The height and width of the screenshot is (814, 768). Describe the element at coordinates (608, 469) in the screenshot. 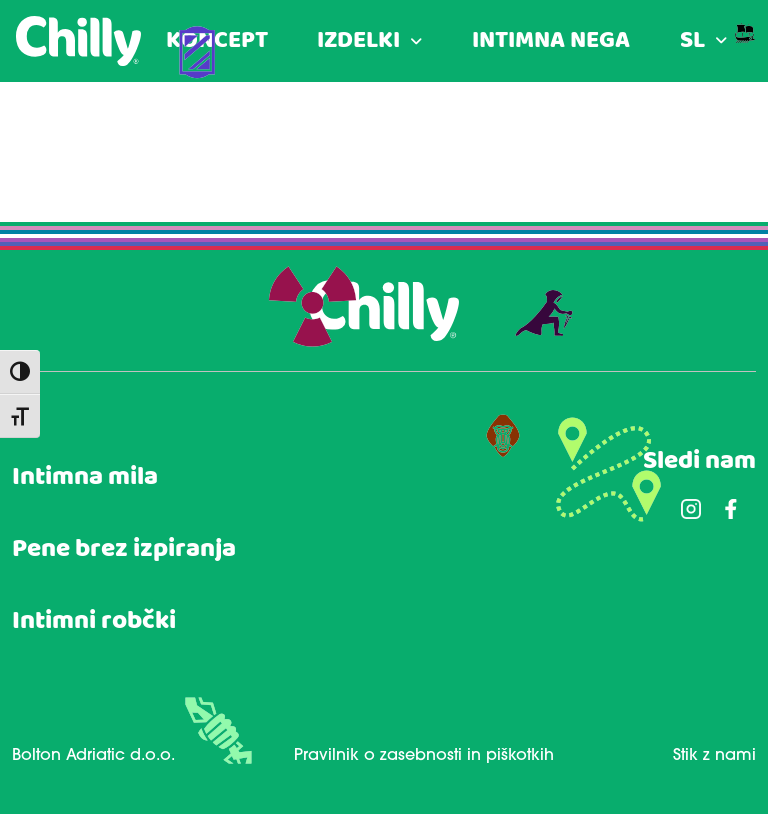

I see `view route distance between two points` at that location.